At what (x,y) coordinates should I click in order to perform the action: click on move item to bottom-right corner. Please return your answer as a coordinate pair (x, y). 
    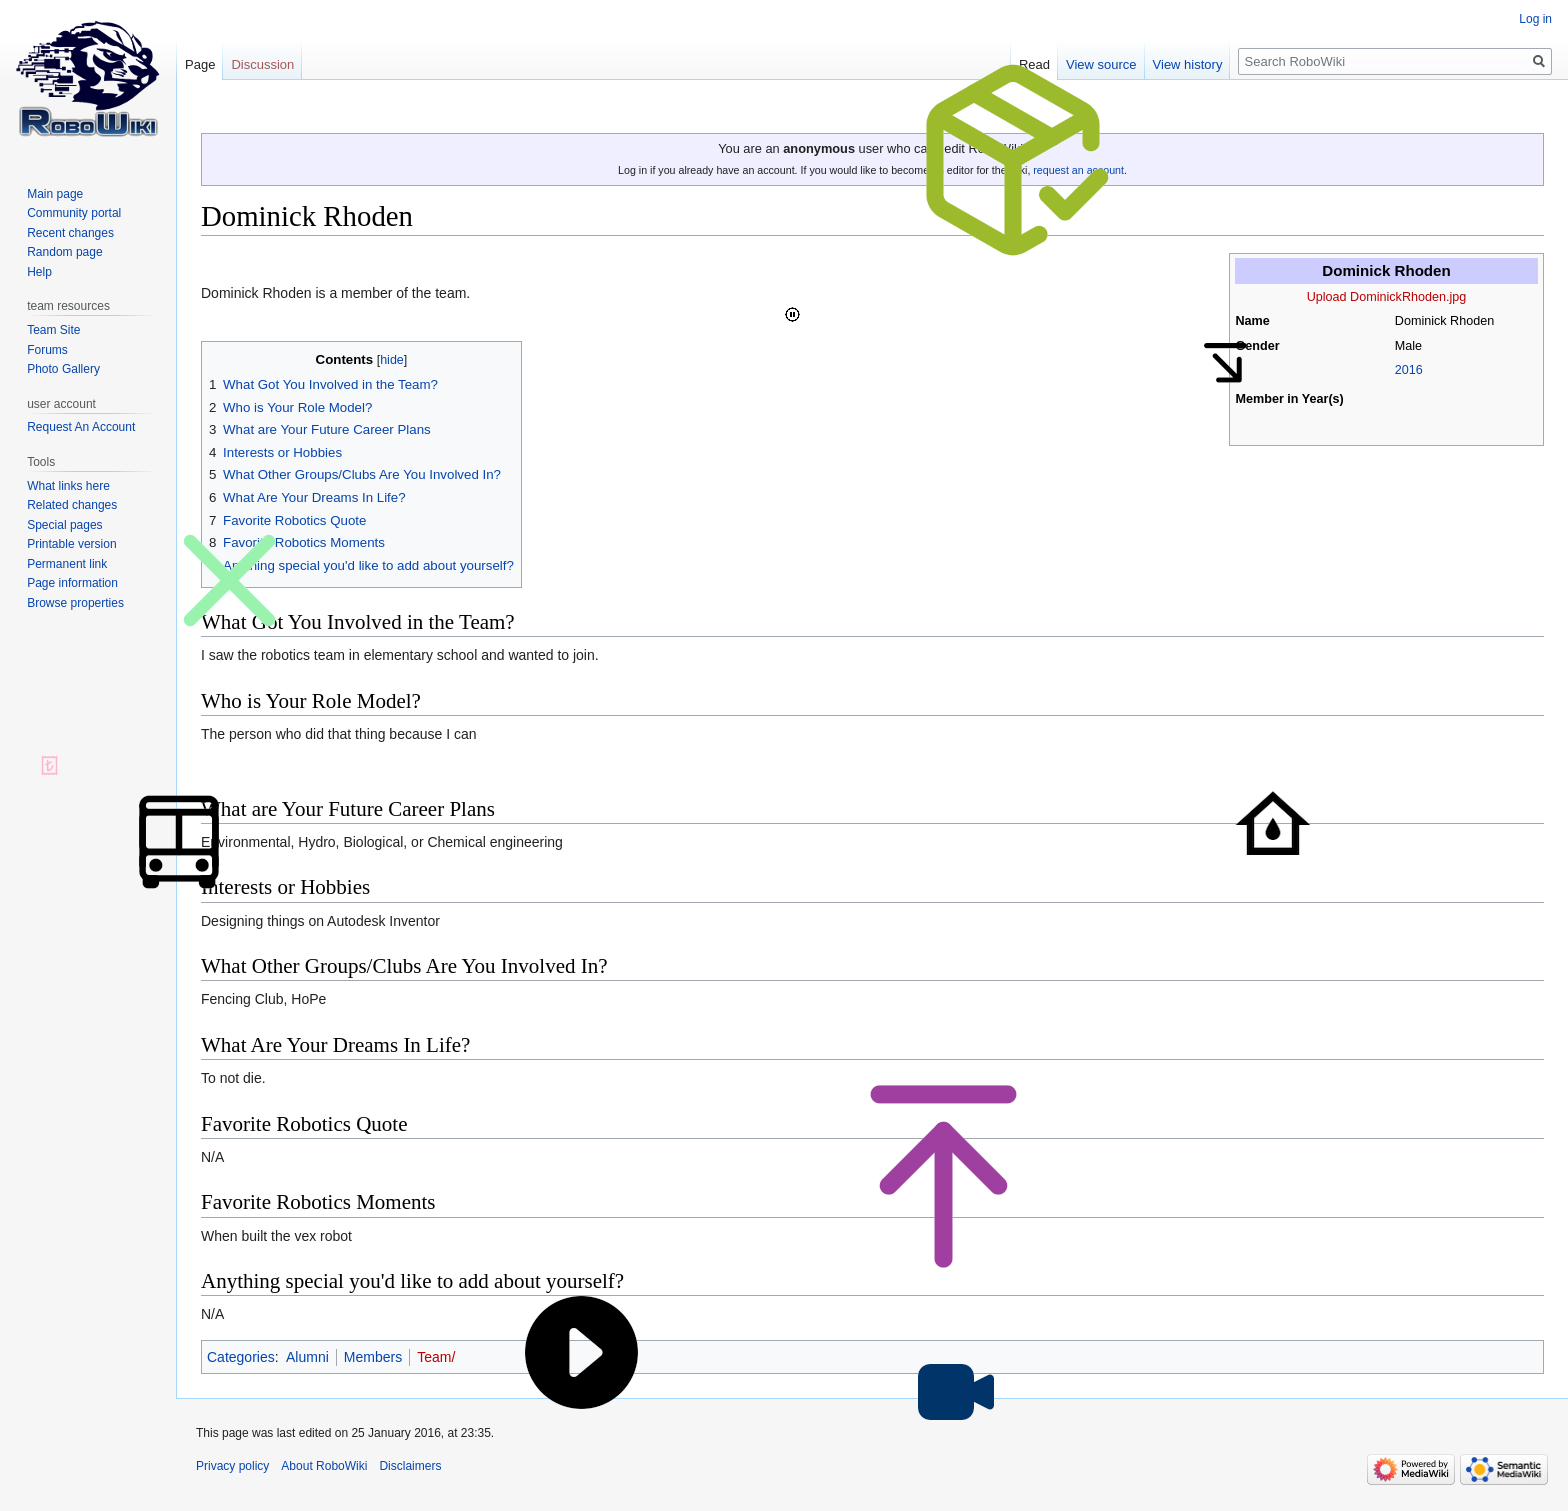
    Looking at the image, I should click on (1225, 364).